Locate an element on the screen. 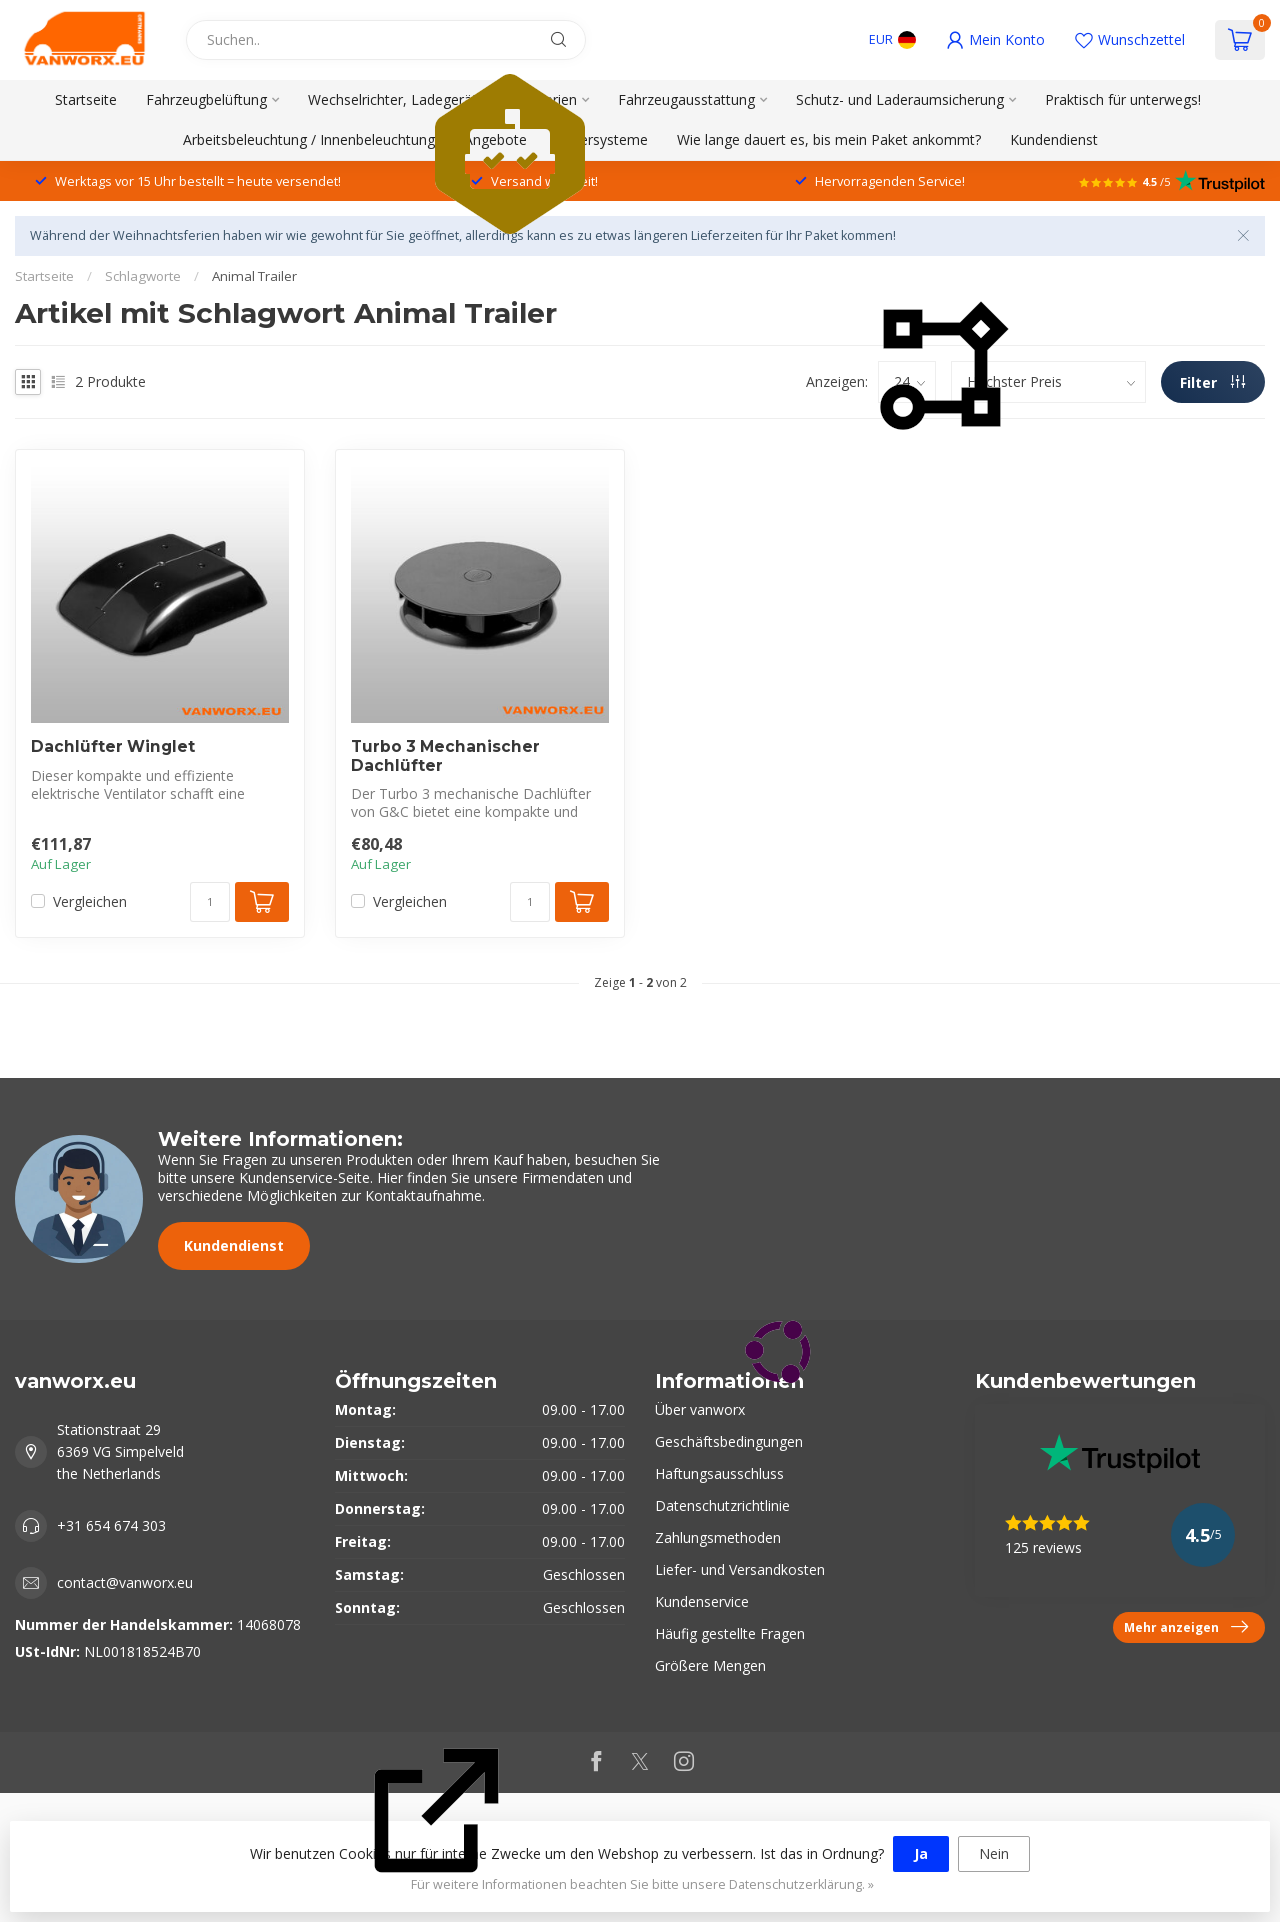  GitHub Dependabot automated dependency updates is located at coordinates (510, 154).